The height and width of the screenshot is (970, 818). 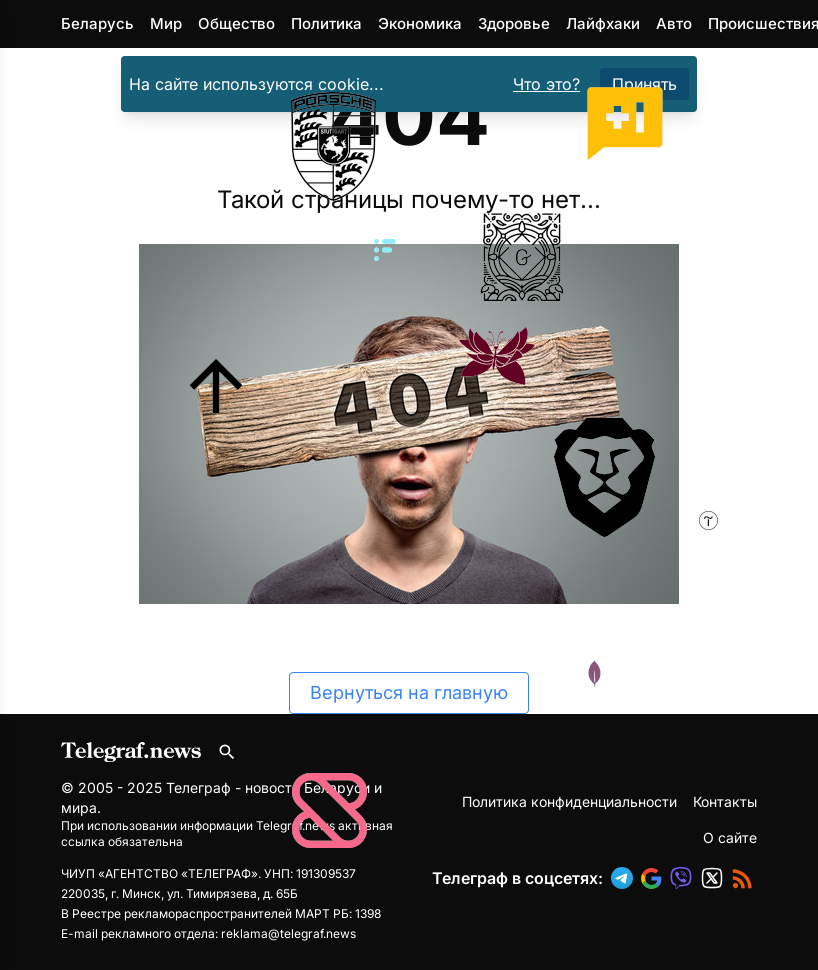 What do you see at coordinates (522, 257) in the screenshot?
I see `open the gutenberg block editor` at bounding box center [522, 257].